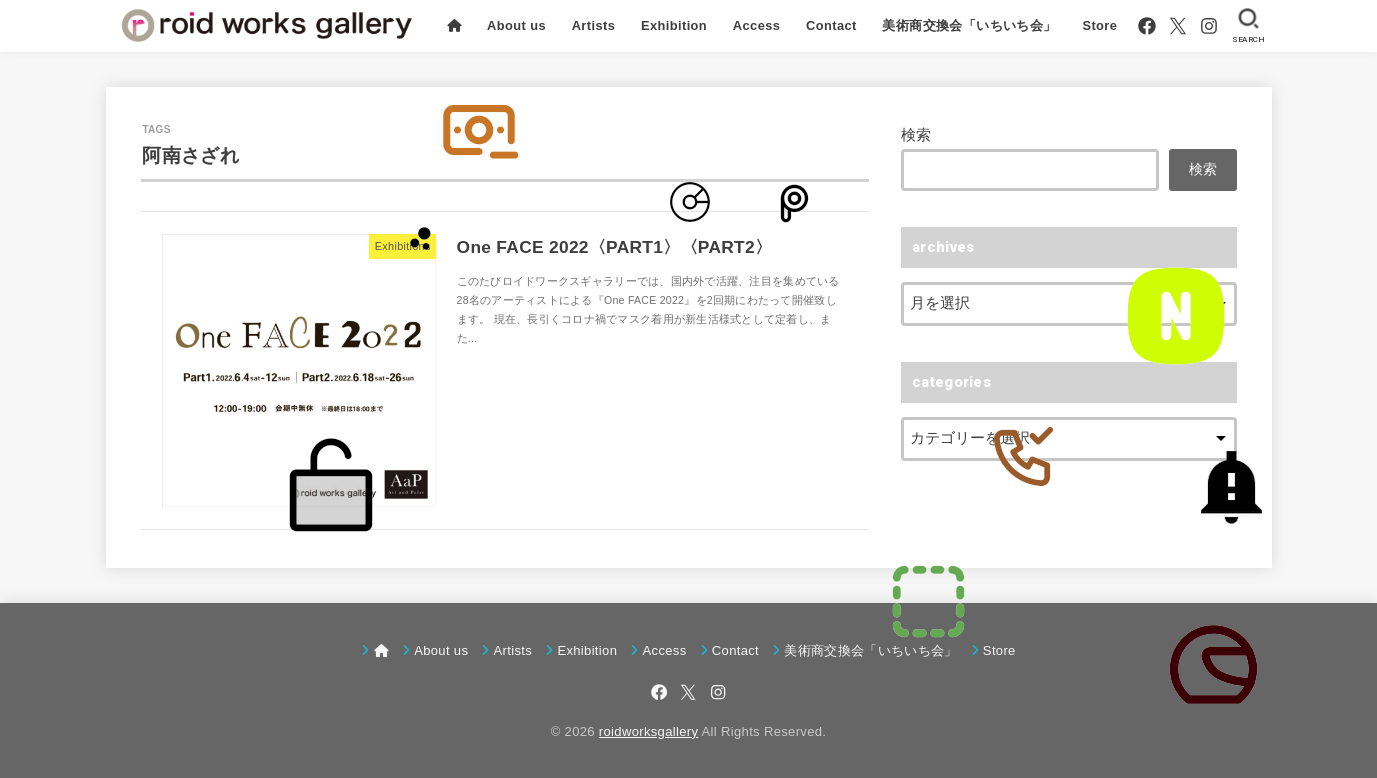  I want to click on open picsart photo editing app, so click(794, 203).